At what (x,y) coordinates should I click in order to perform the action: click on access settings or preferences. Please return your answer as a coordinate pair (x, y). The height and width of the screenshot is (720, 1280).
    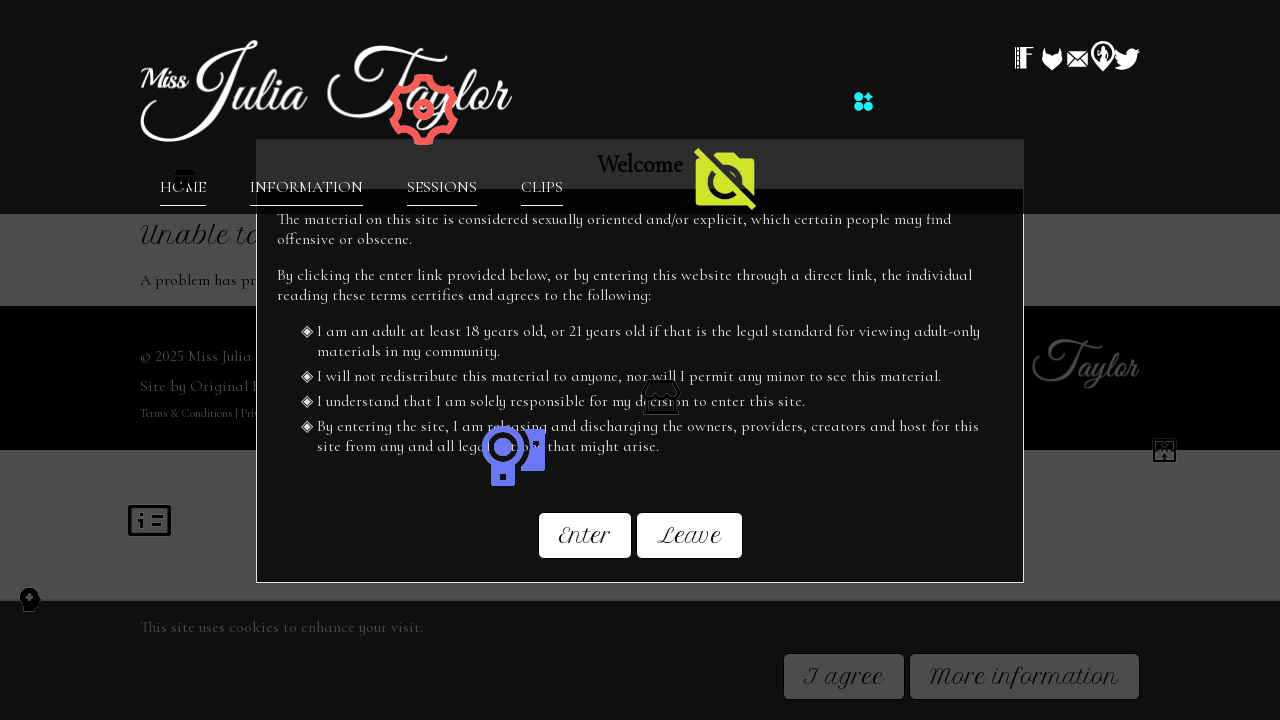
    Looking at the image, I should click on (423, 109).